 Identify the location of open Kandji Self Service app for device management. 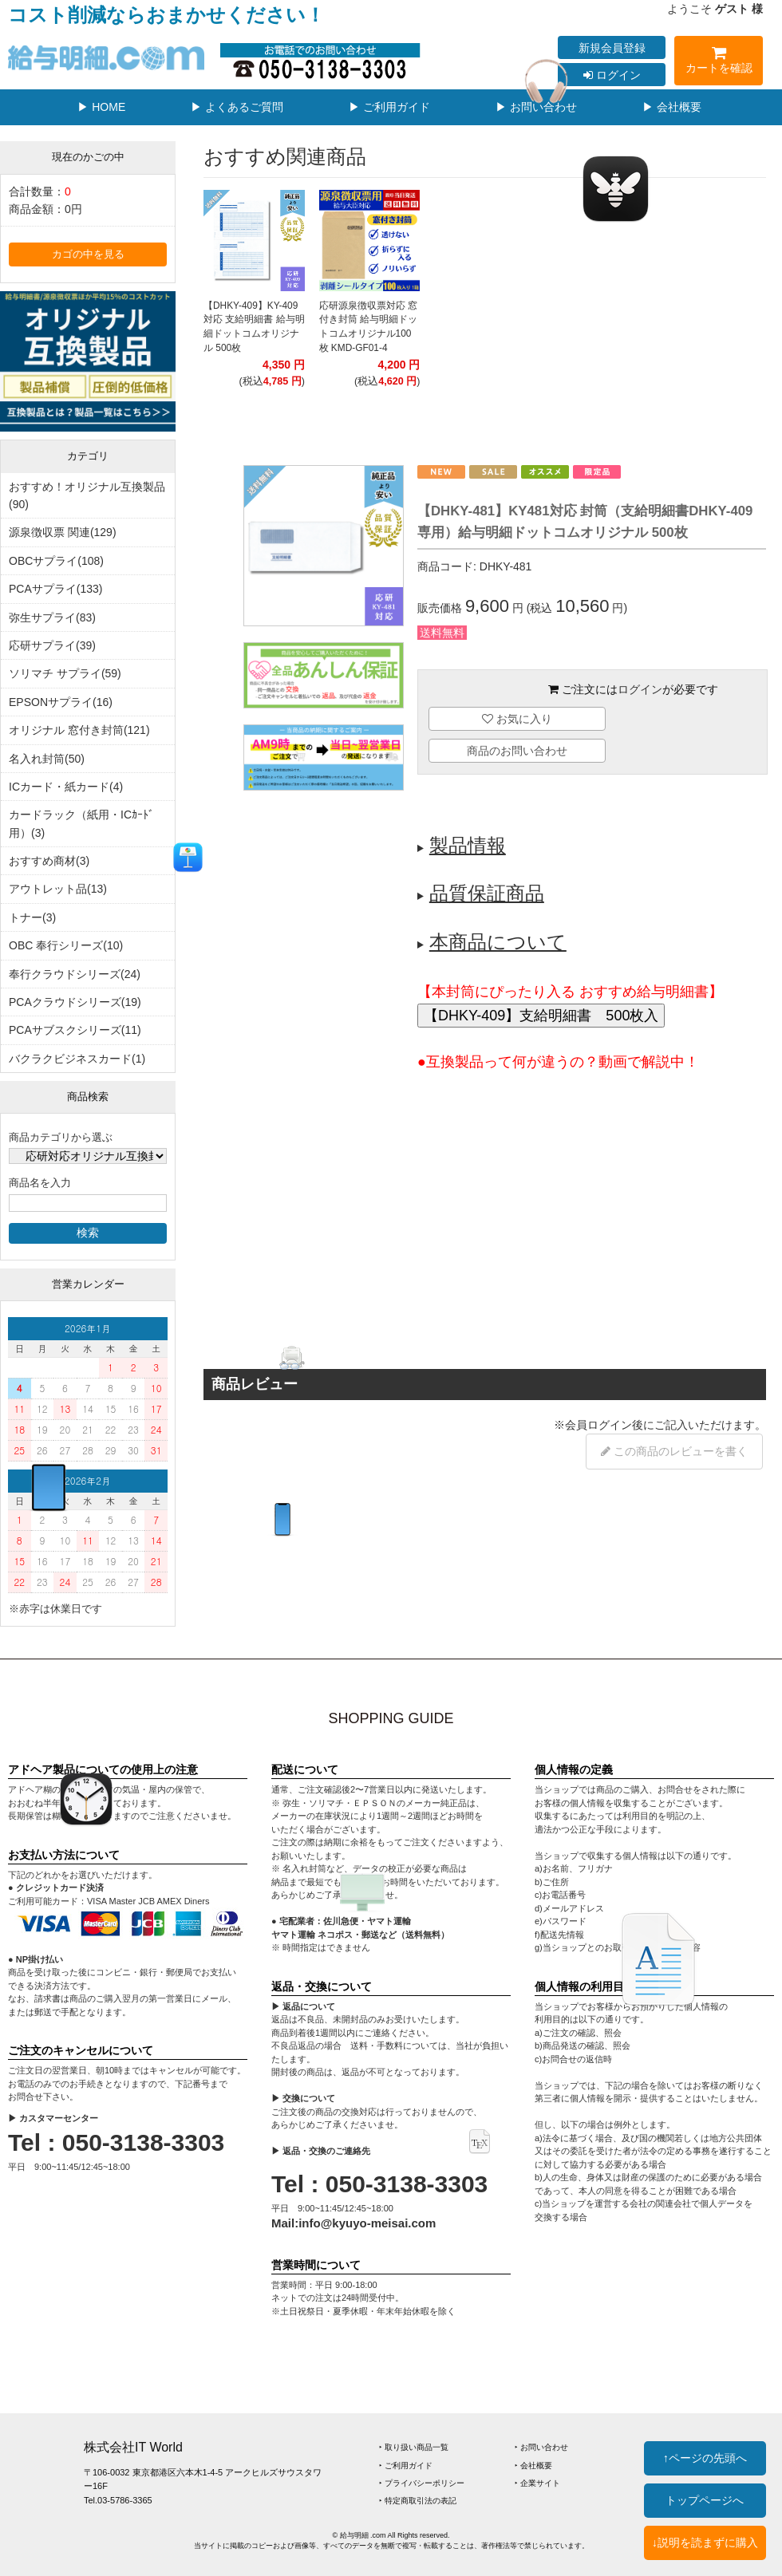
(615, 188).